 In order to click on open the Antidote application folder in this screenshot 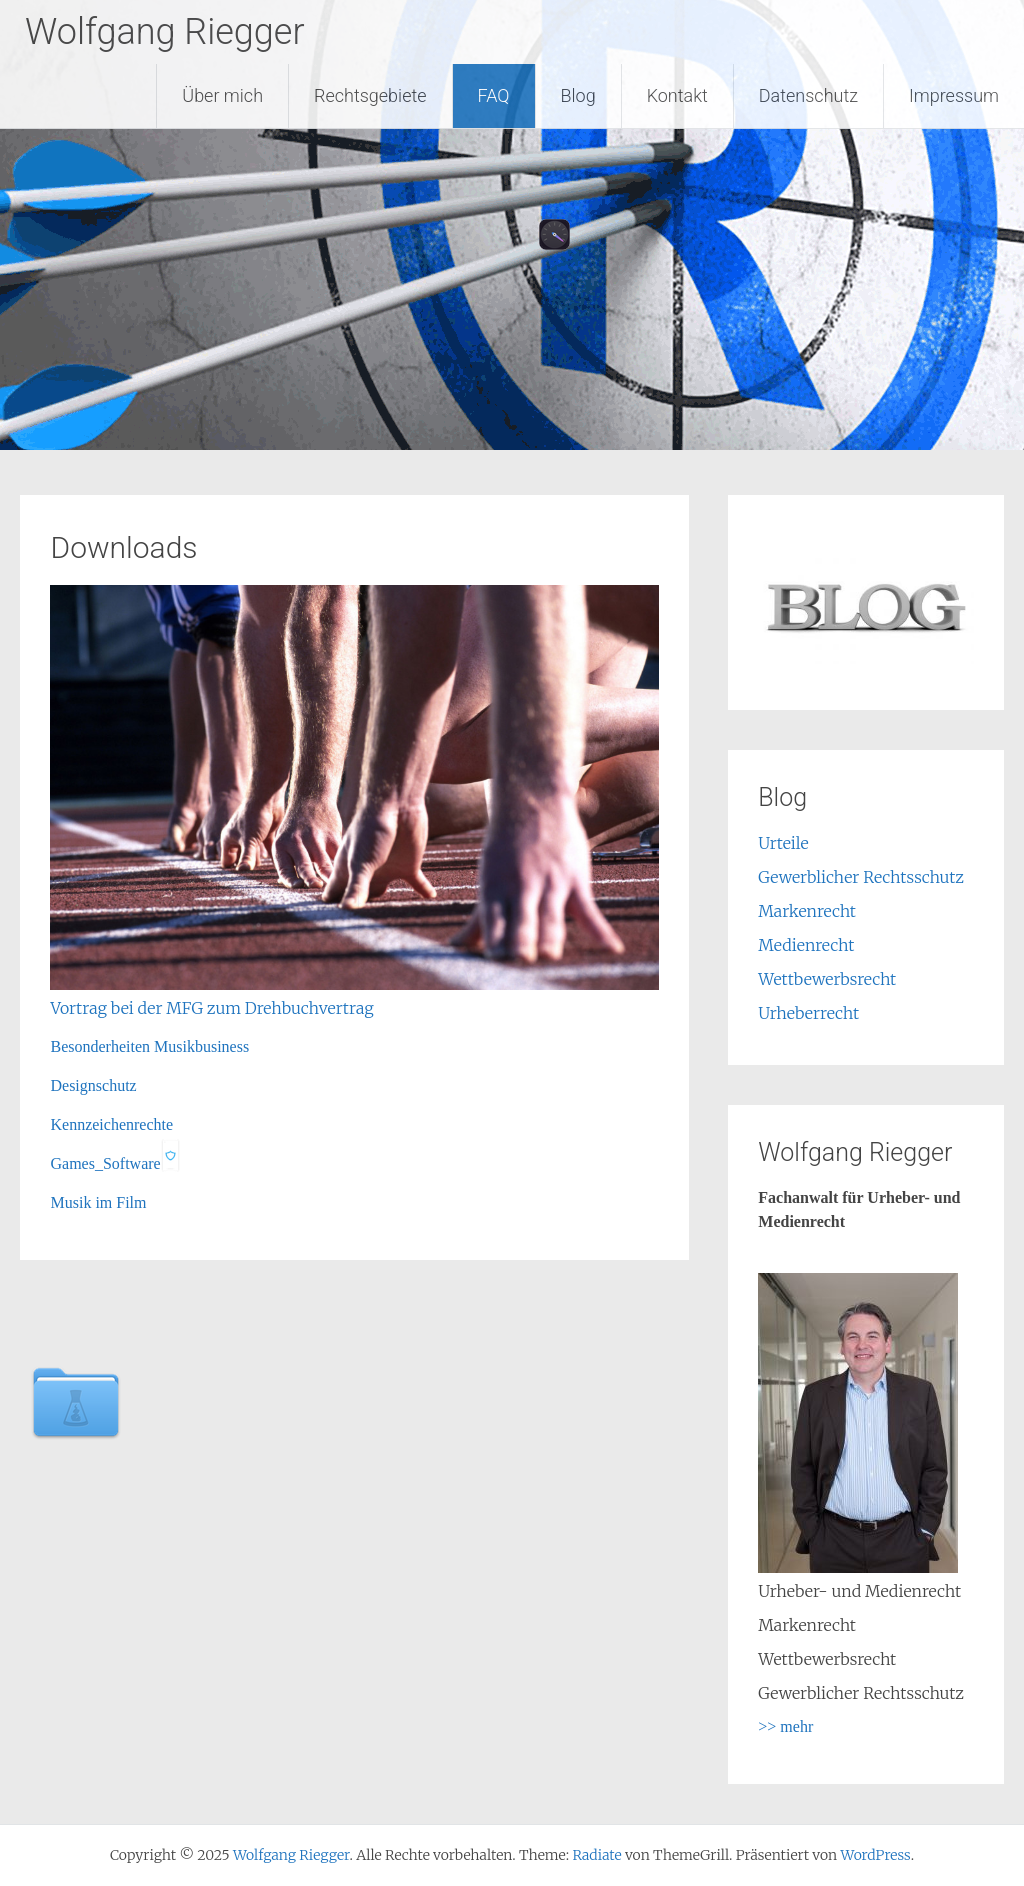, I will do `click(76, 1402)`.